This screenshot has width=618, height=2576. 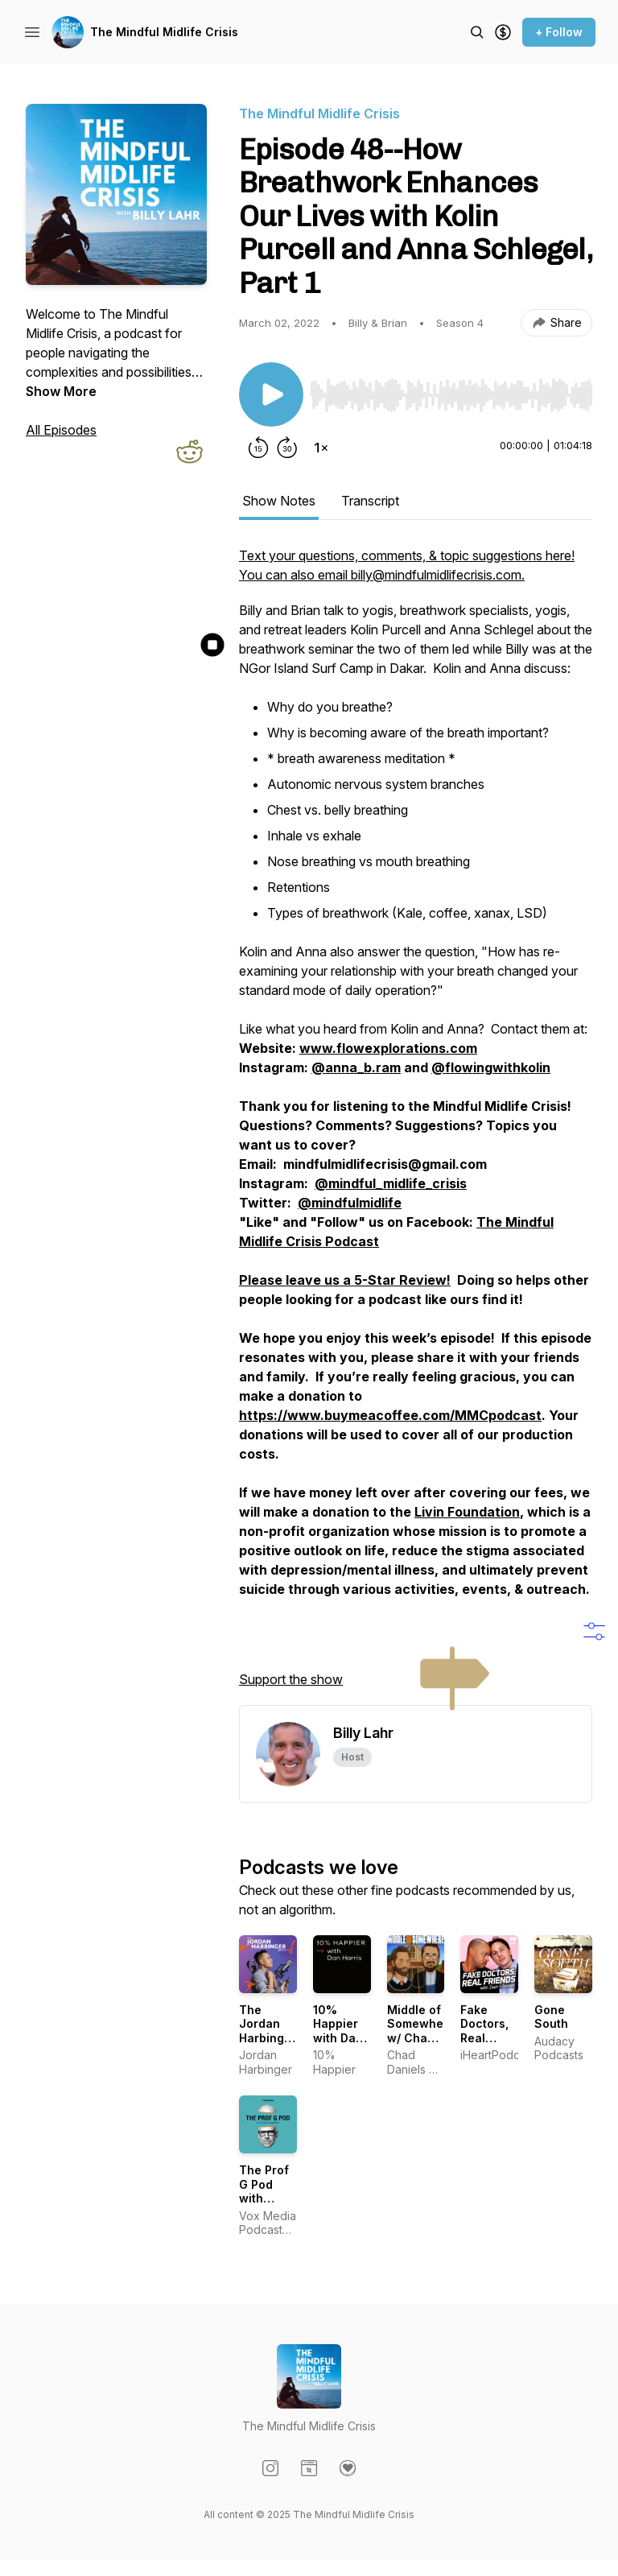 I want to click on stop media playback, so click(x=212, y=645).